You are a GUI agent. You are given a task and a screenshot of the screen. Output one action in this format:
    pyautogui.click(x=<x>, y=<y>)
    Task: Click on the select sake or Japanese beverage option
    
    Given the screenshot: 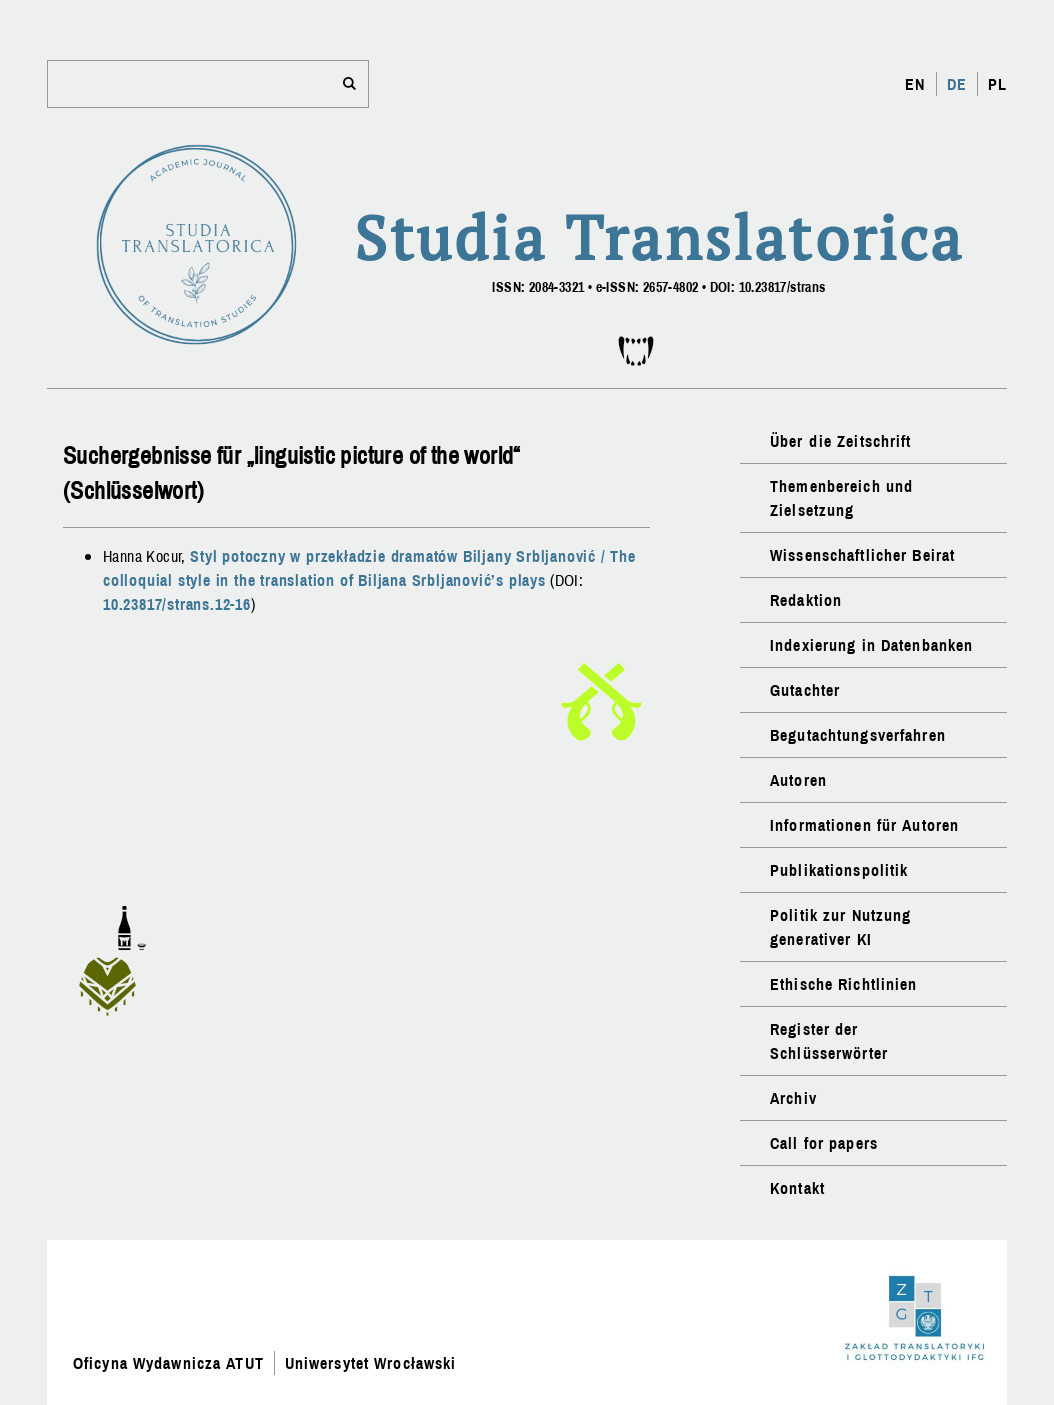 What is the action you would take?
    pyautogui.click(x=132, y=928)
    